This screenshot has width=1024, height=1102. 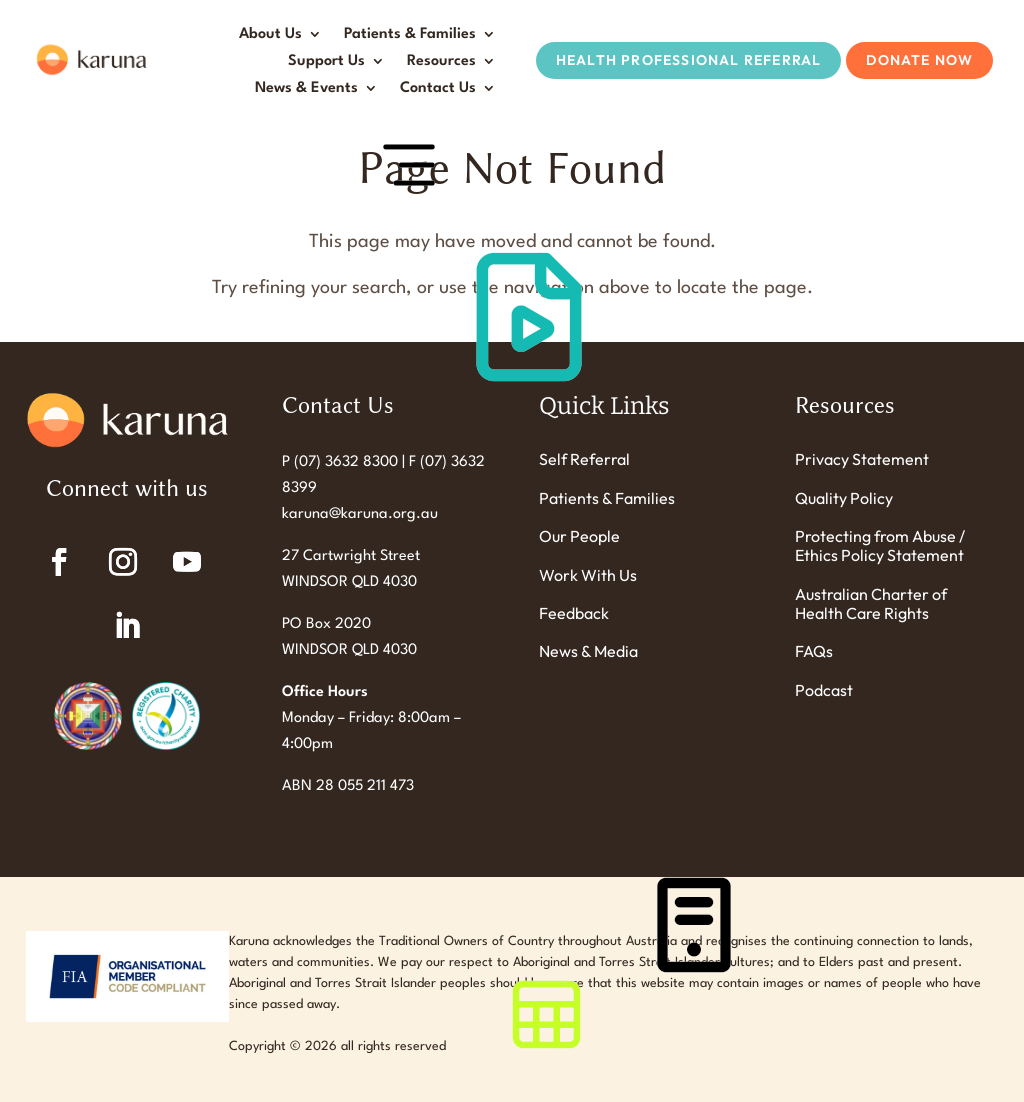 I want to click on access server or desktop computer settings, so click(x=694, y=925).